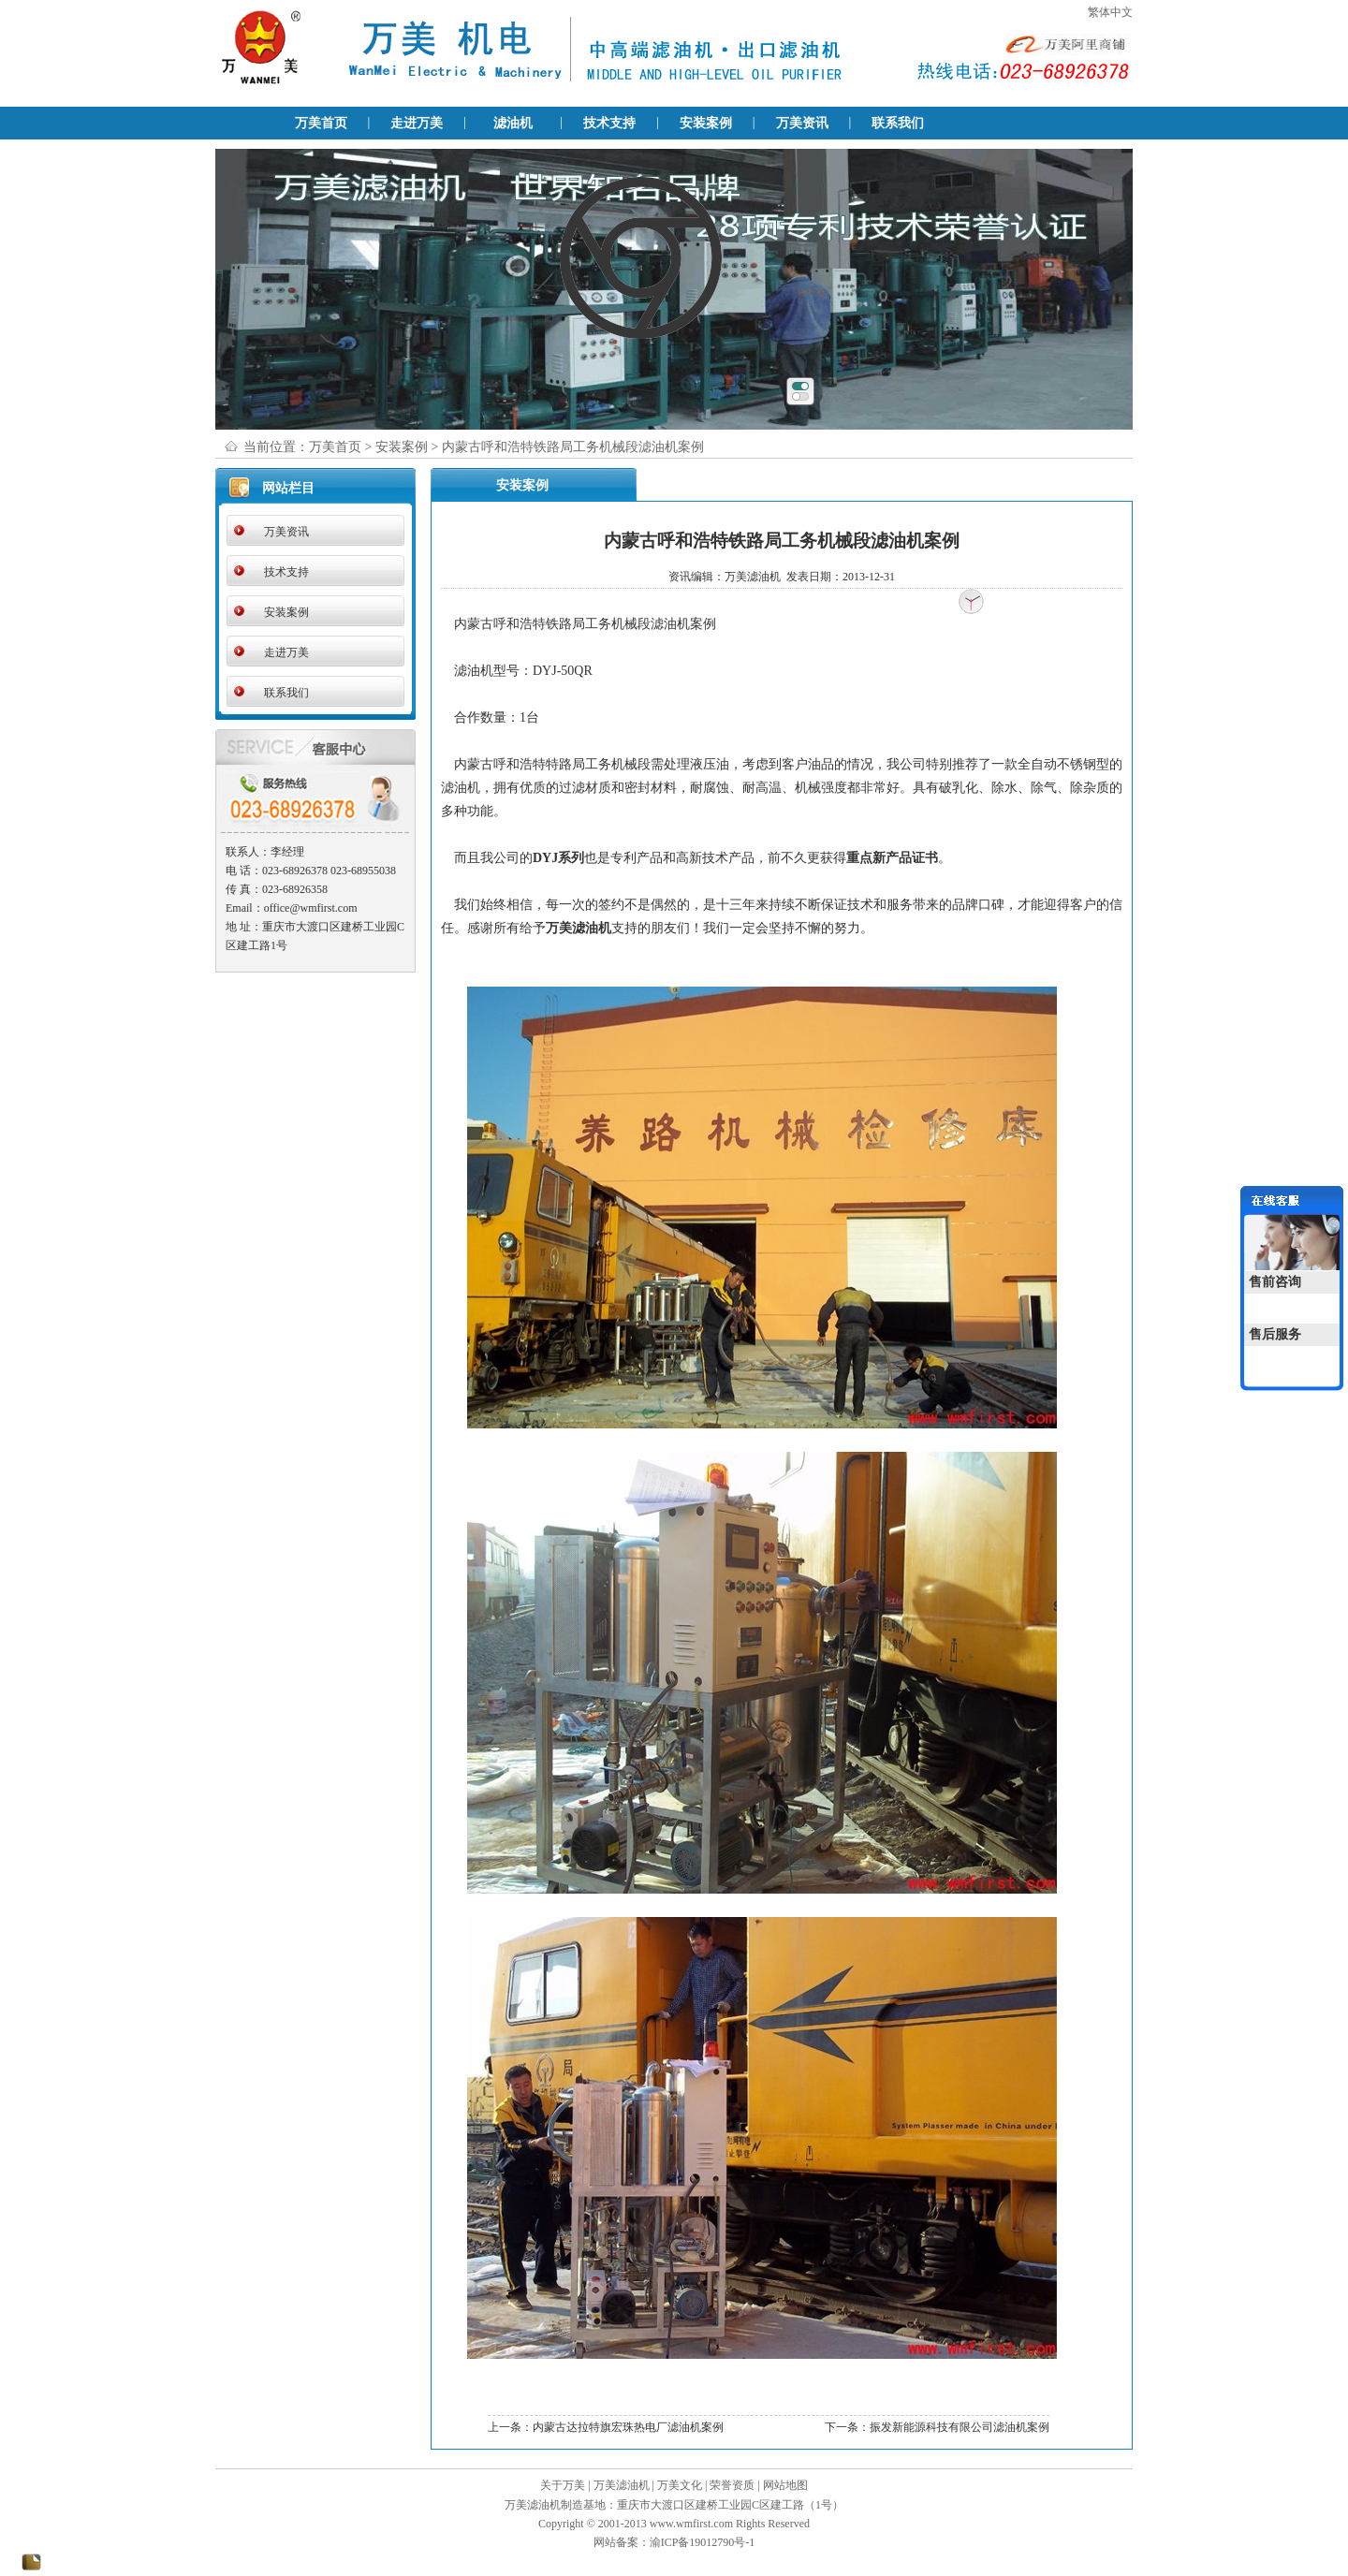 The width and height of the screenshot is (1348, 2576). Describe the element at coordinates (971, 601) in the screenshot. I see `access recently opened files and folders` at that location.